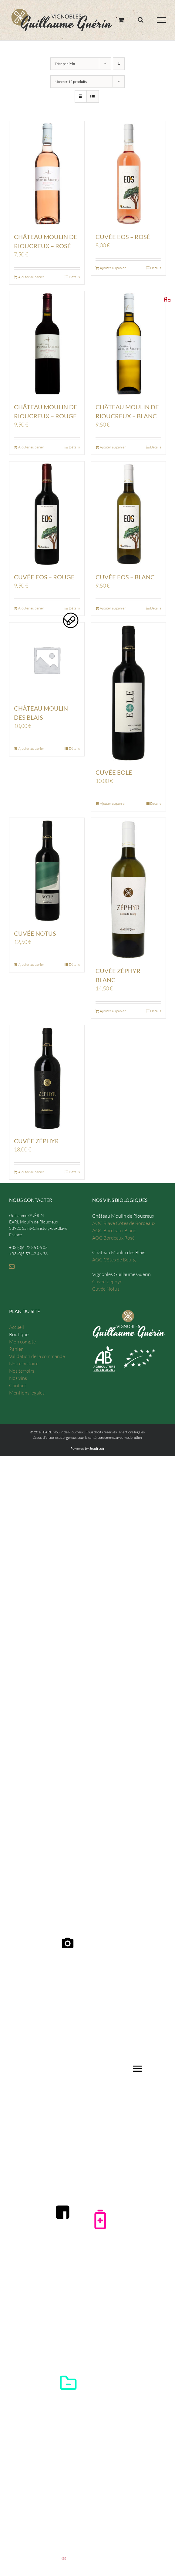 This screenshot has height=2576, width=175. I want to click on take a photo, so click(68, 1943).